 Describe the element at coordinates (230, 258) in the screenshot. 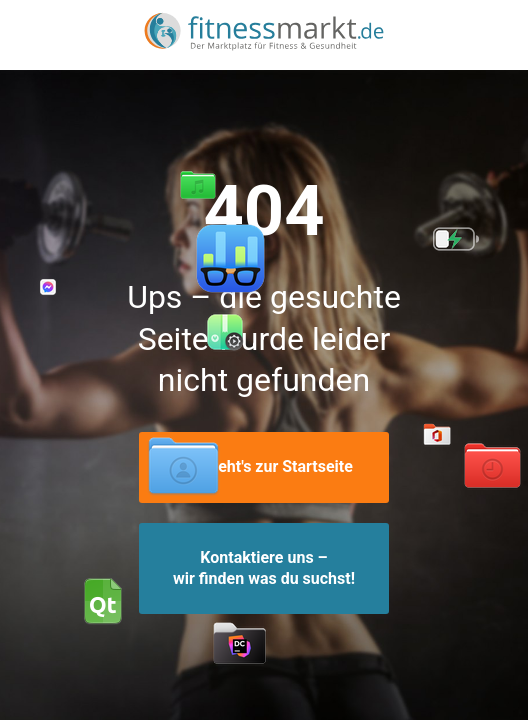

I see `open geekbench to benchmark device performance` at that location.